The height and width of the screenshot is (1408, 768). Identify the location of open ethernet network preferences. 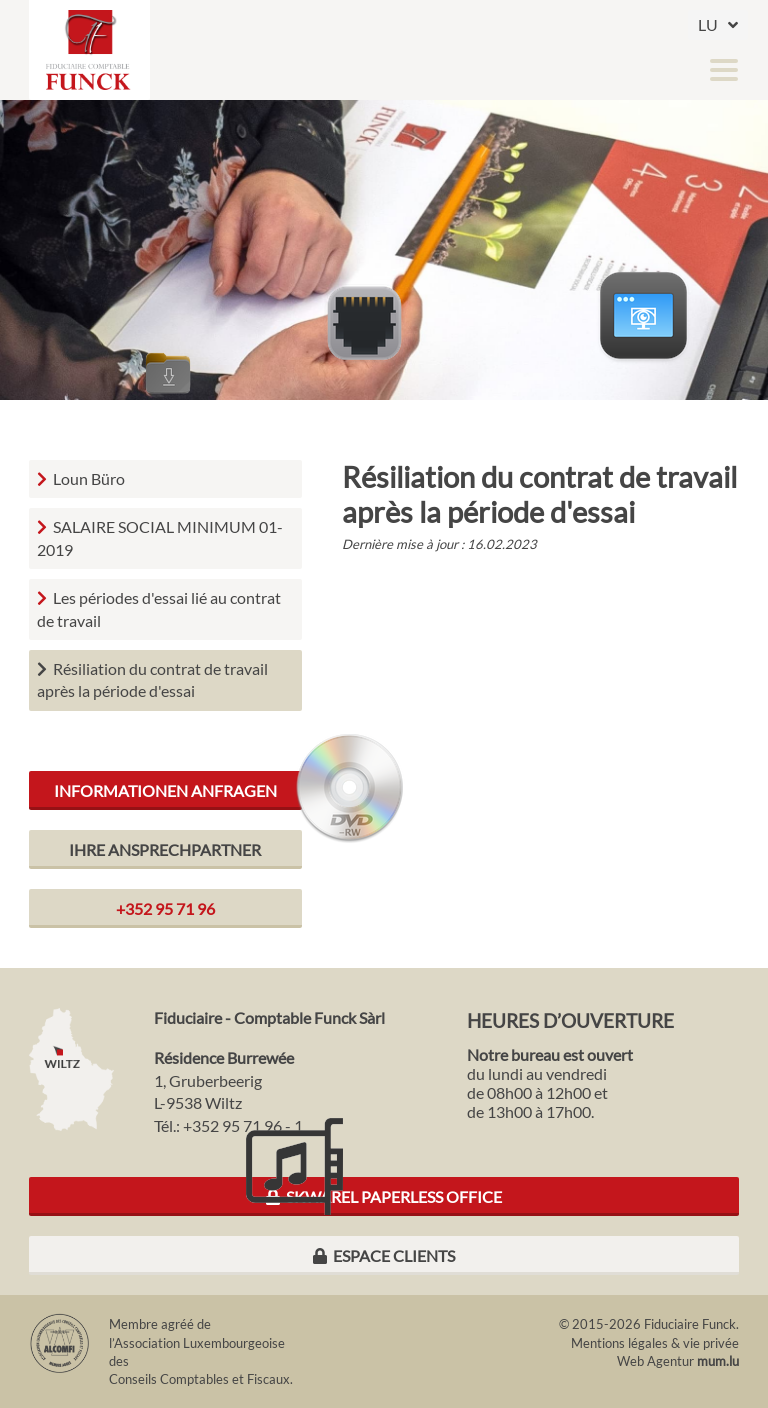
(364, 324).